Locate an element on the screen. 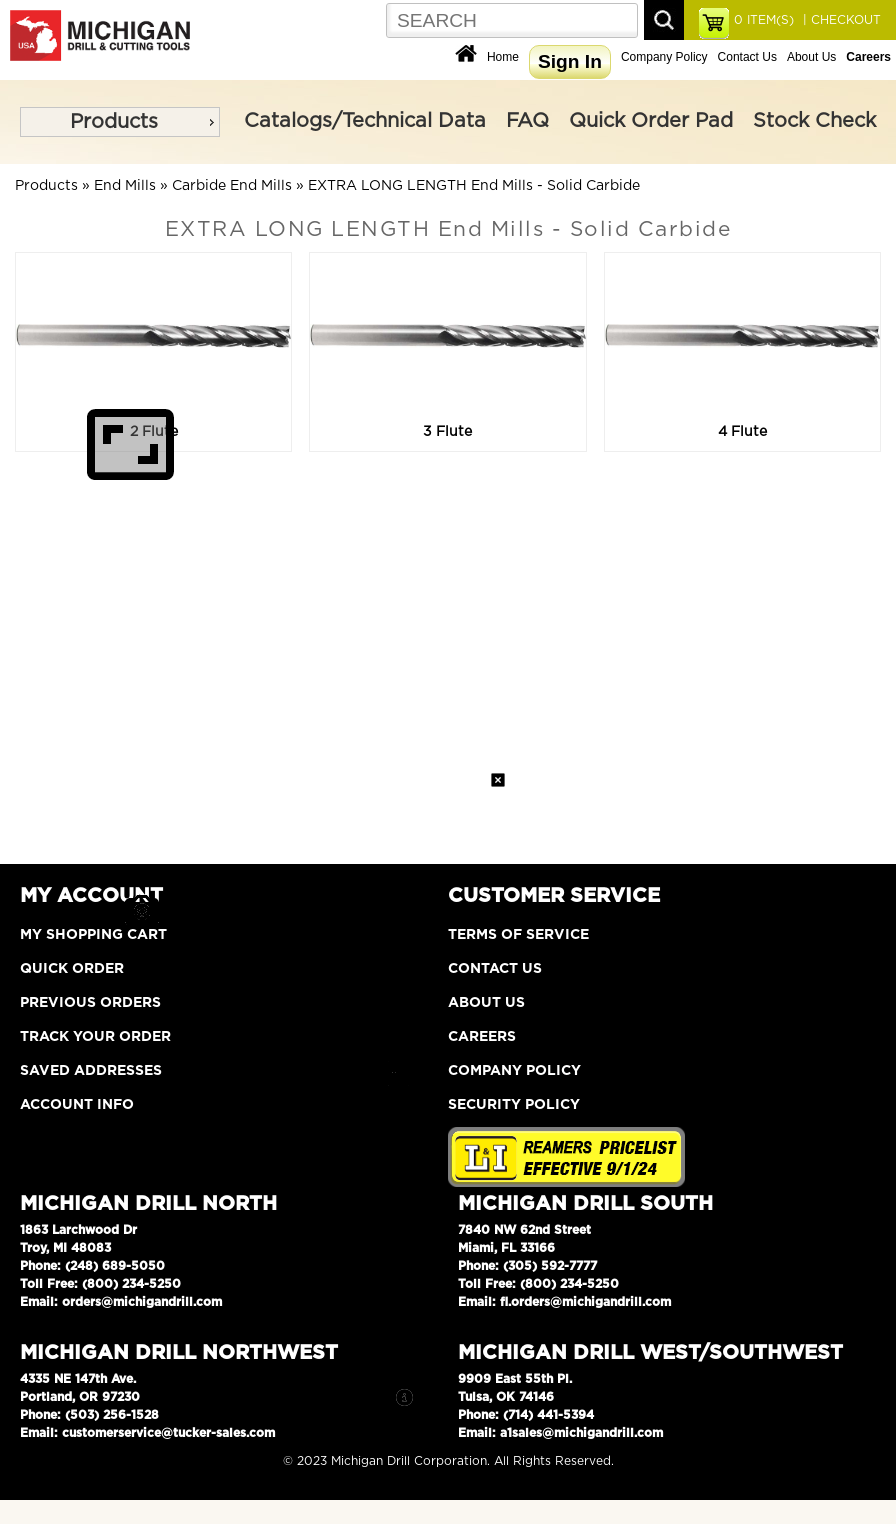 Image resolution: width=896 pixels, height=1524 pixels. open reading or ebook library is located at coordinates (398, 1073).